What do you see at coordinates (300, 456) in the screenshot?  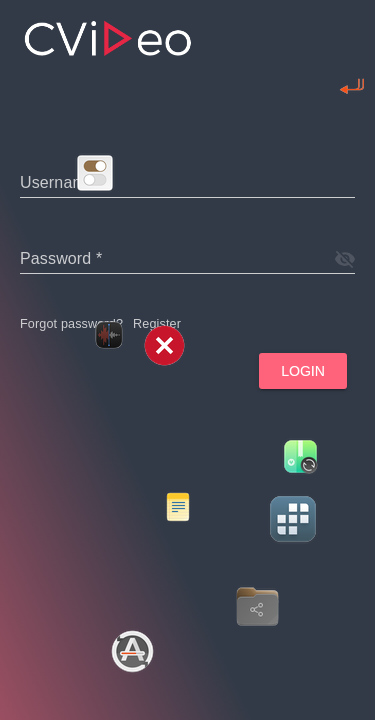 I see `open yast system update manager` at bounding box center [300, 456].